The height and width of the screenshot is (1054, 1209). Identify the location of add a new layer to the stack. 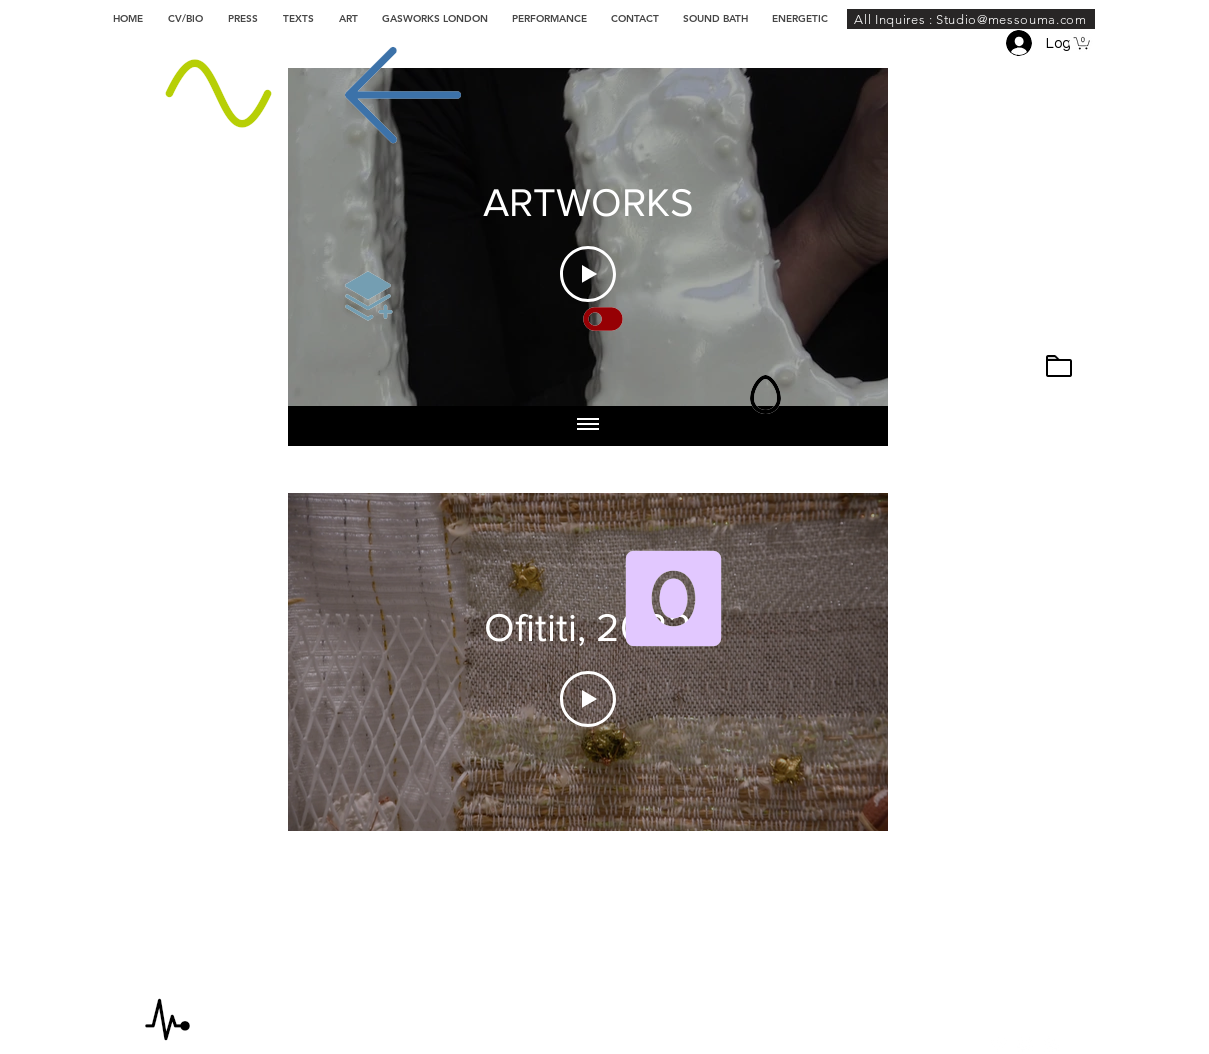
(368, 296).